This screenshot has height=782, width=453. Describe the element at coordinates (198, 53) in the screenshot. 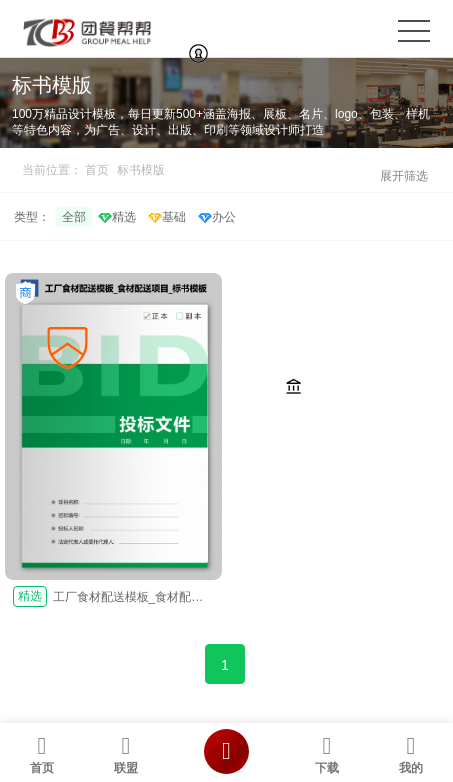

I see `access security or privacy settings` at that location.